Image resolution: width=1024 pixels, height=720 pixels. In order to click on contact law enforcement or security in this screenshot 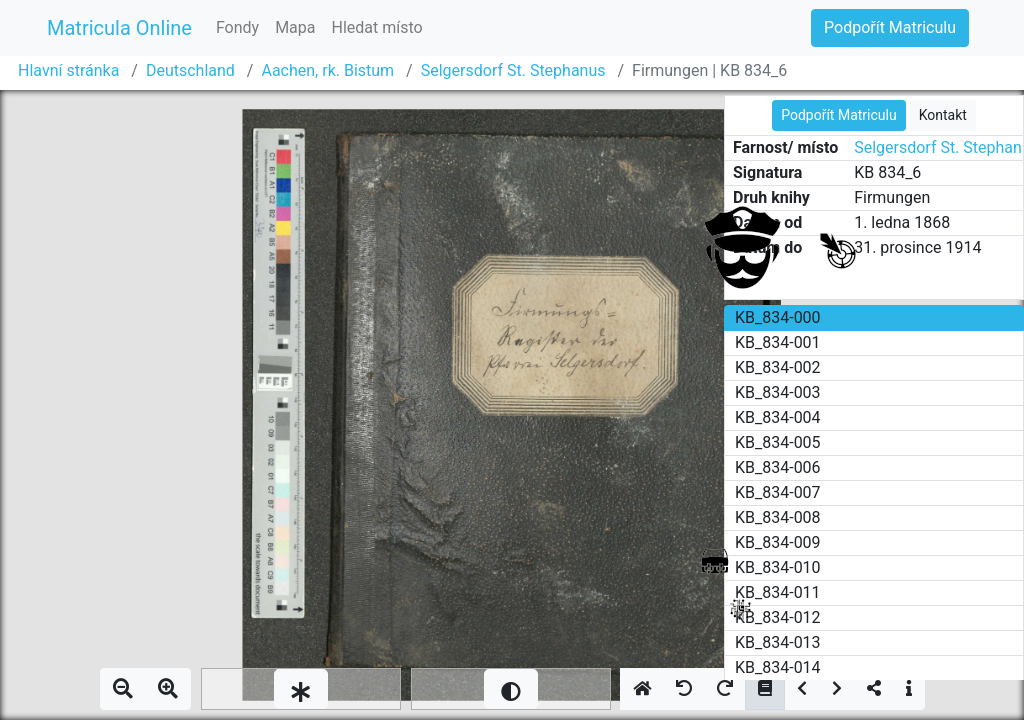, I will do `click(742, 247)`.